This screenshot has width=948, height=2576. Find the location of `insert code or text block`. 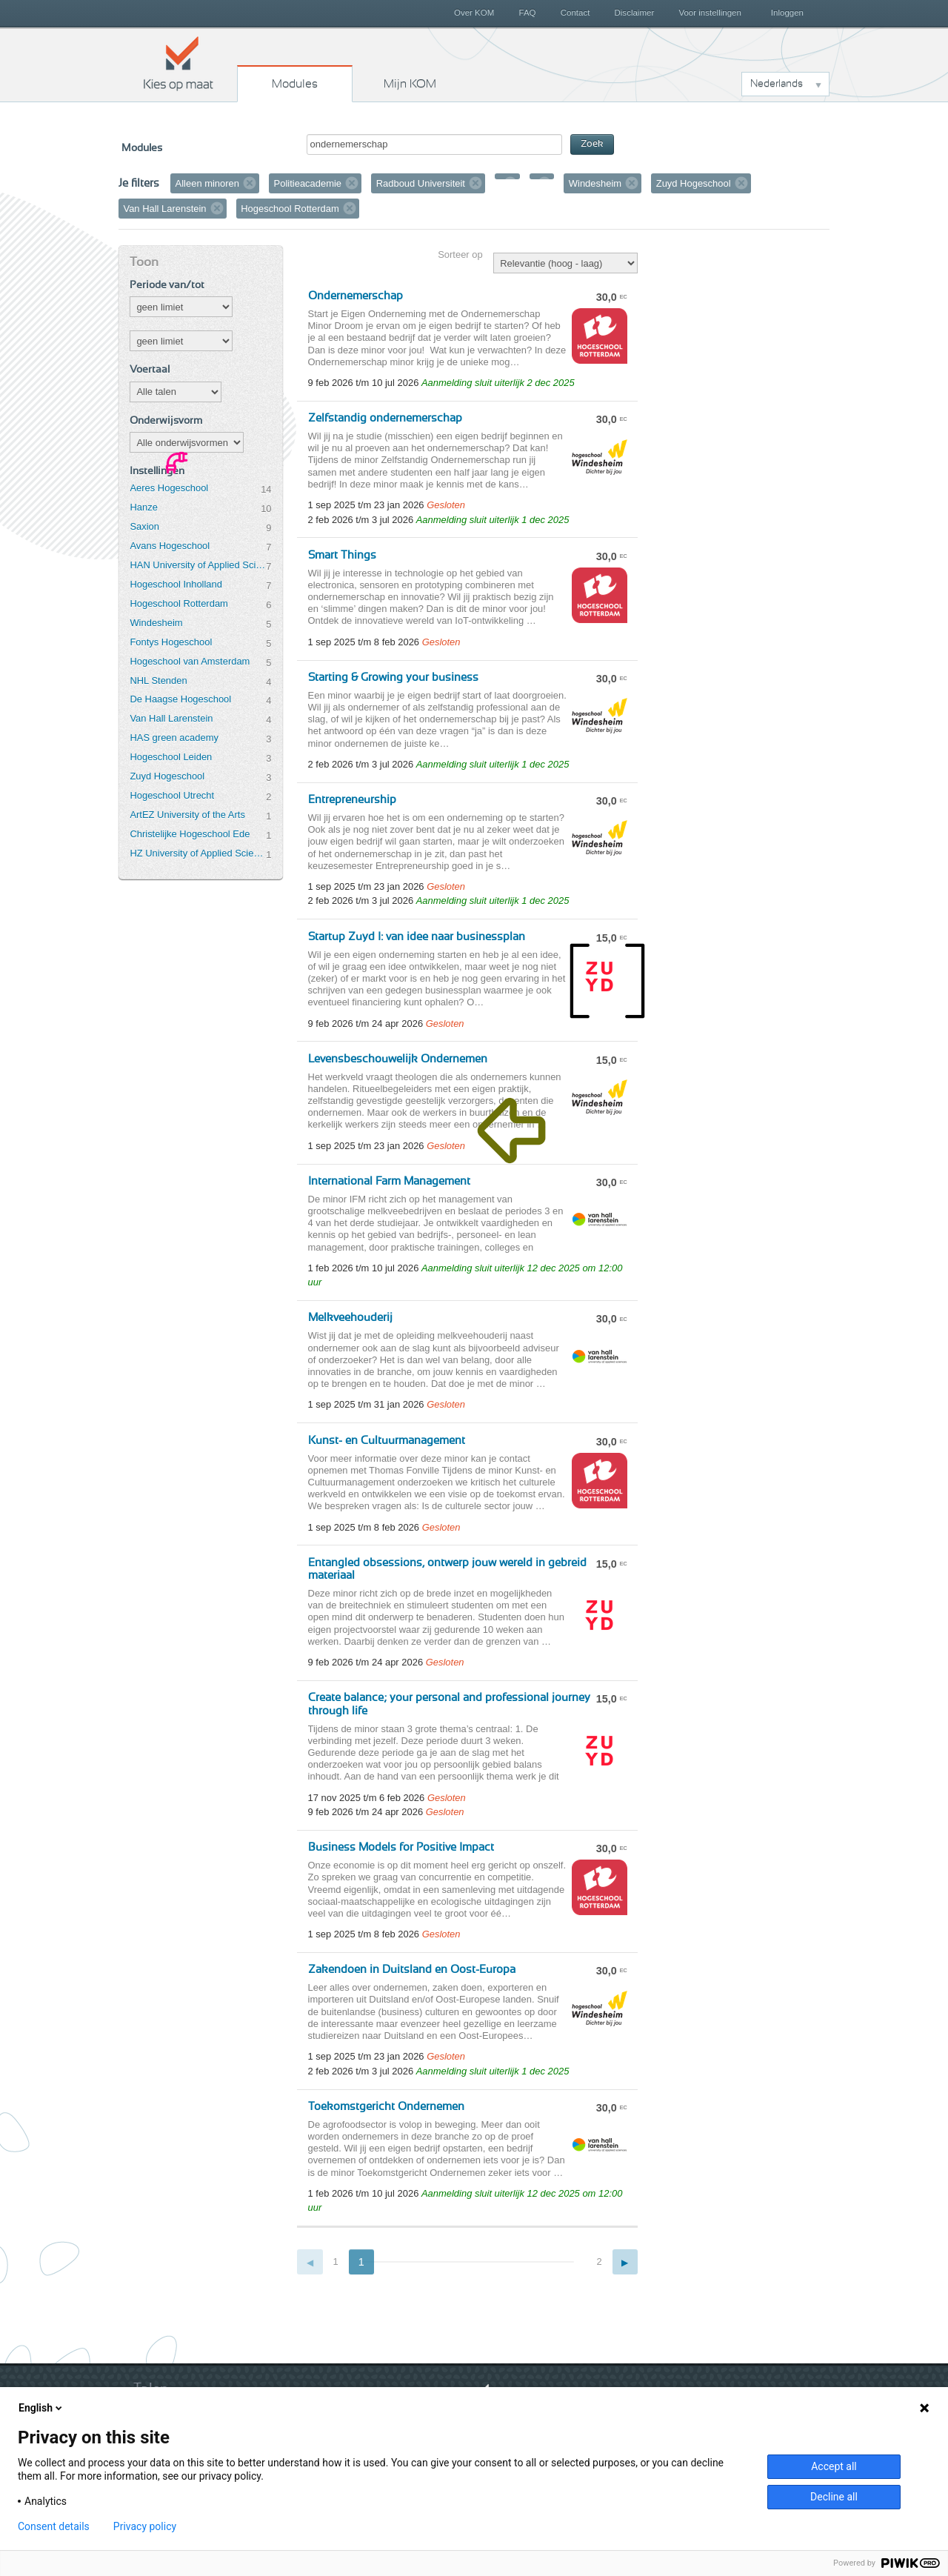

insert code or text block is located at coordinates (607, 981).